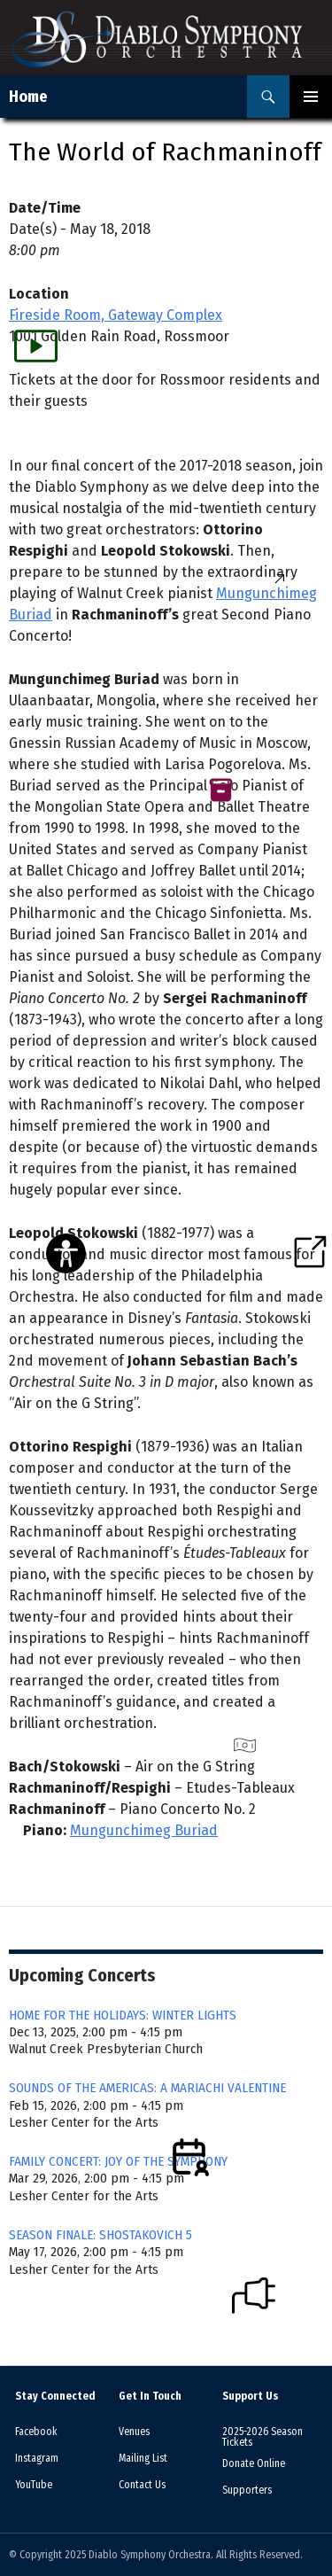  I want to click on open link in a new tab or window, so click(309, 1252).